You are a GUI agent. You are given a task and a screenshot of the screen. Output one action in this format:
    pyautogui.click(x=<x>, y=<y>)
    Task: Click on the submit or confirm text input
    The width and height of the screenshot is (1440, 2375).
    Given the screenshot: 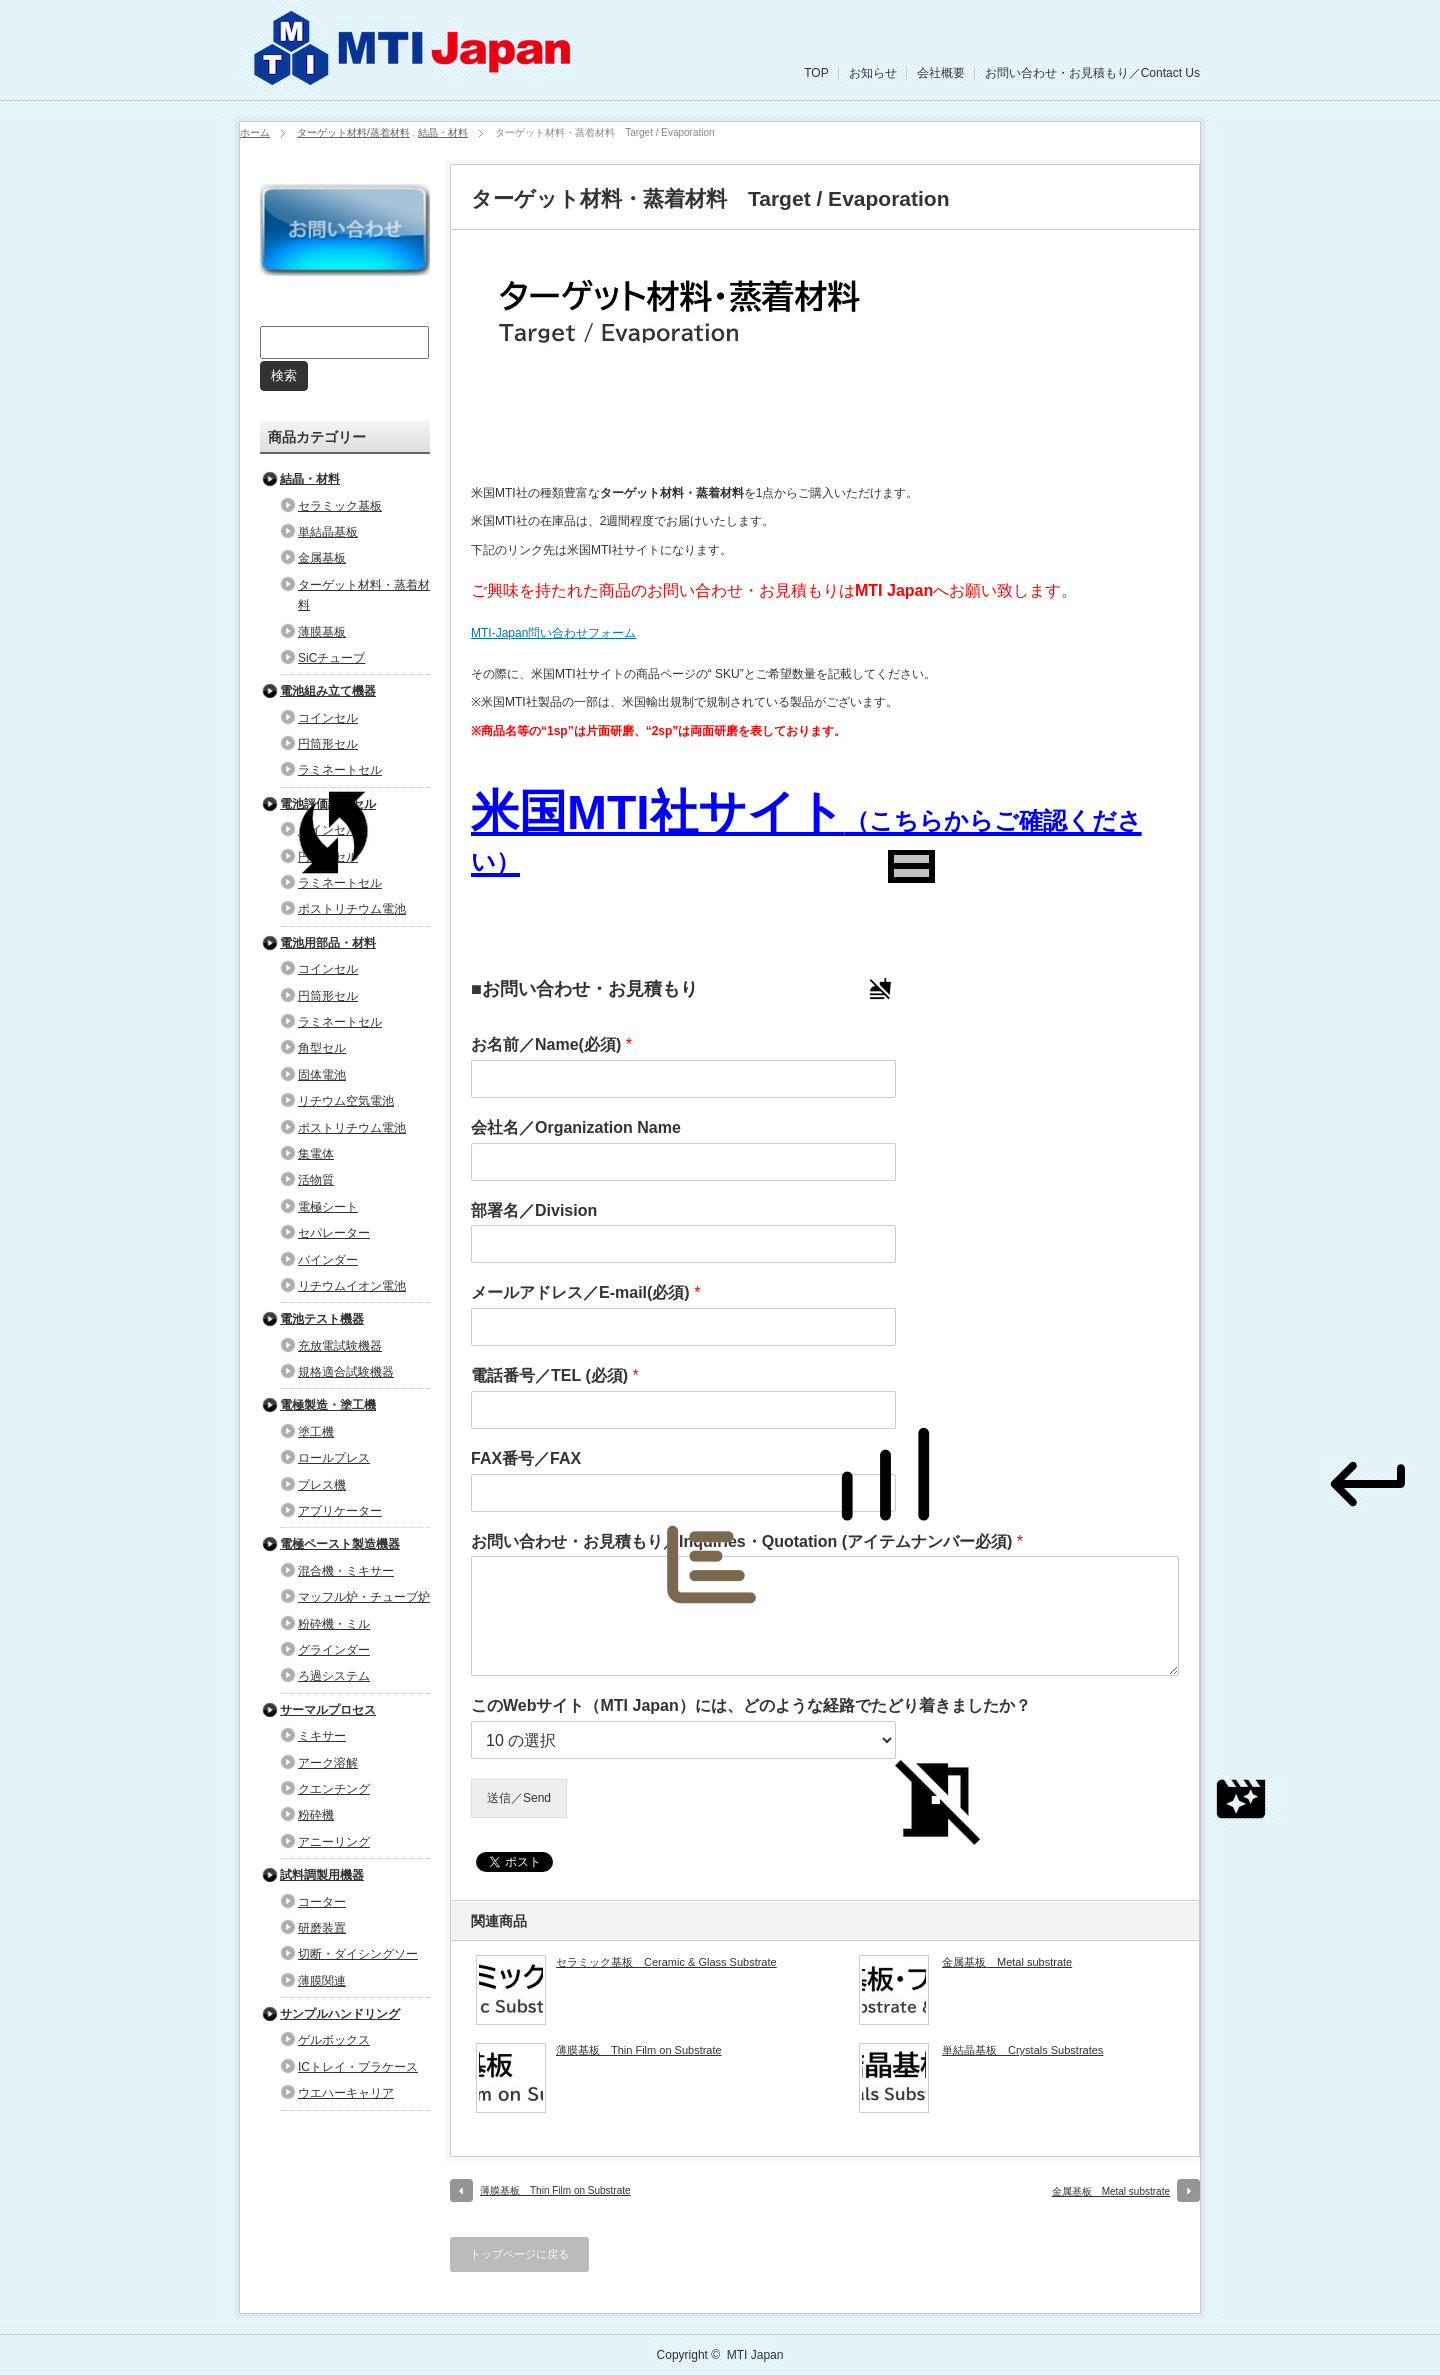 What is the action you would take?
    pyautogui.click(x=1369, y=1484)
    